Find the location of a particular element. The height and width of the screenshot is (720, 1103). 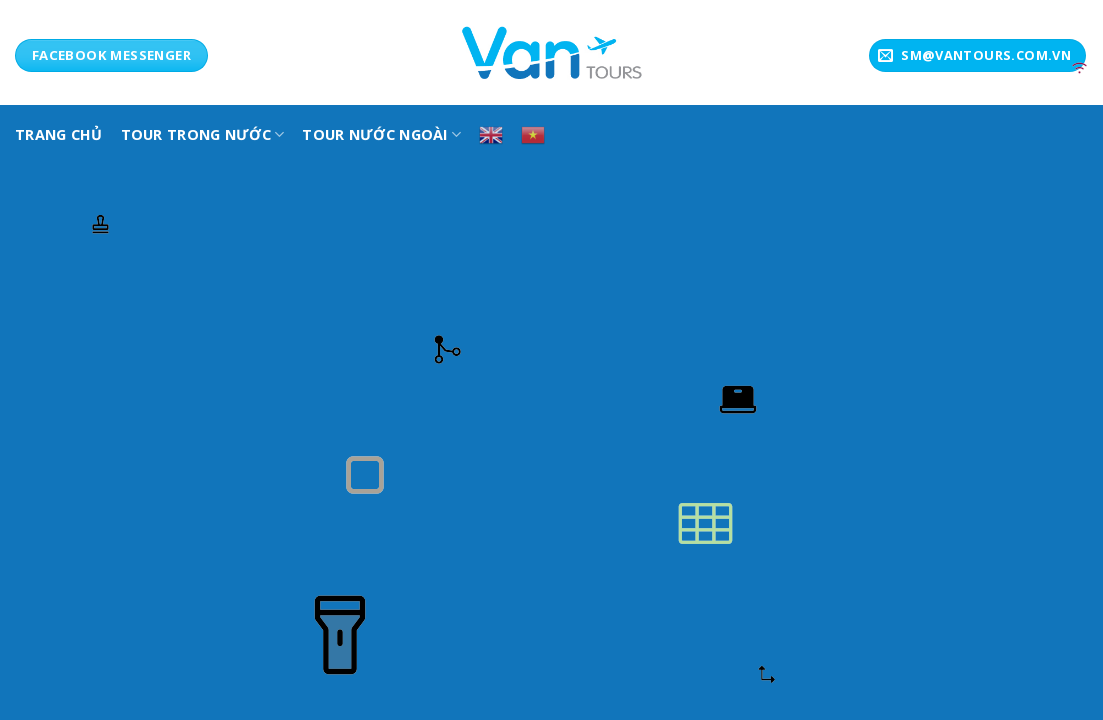

switch to desktop view is located at coordinates (738, 399).